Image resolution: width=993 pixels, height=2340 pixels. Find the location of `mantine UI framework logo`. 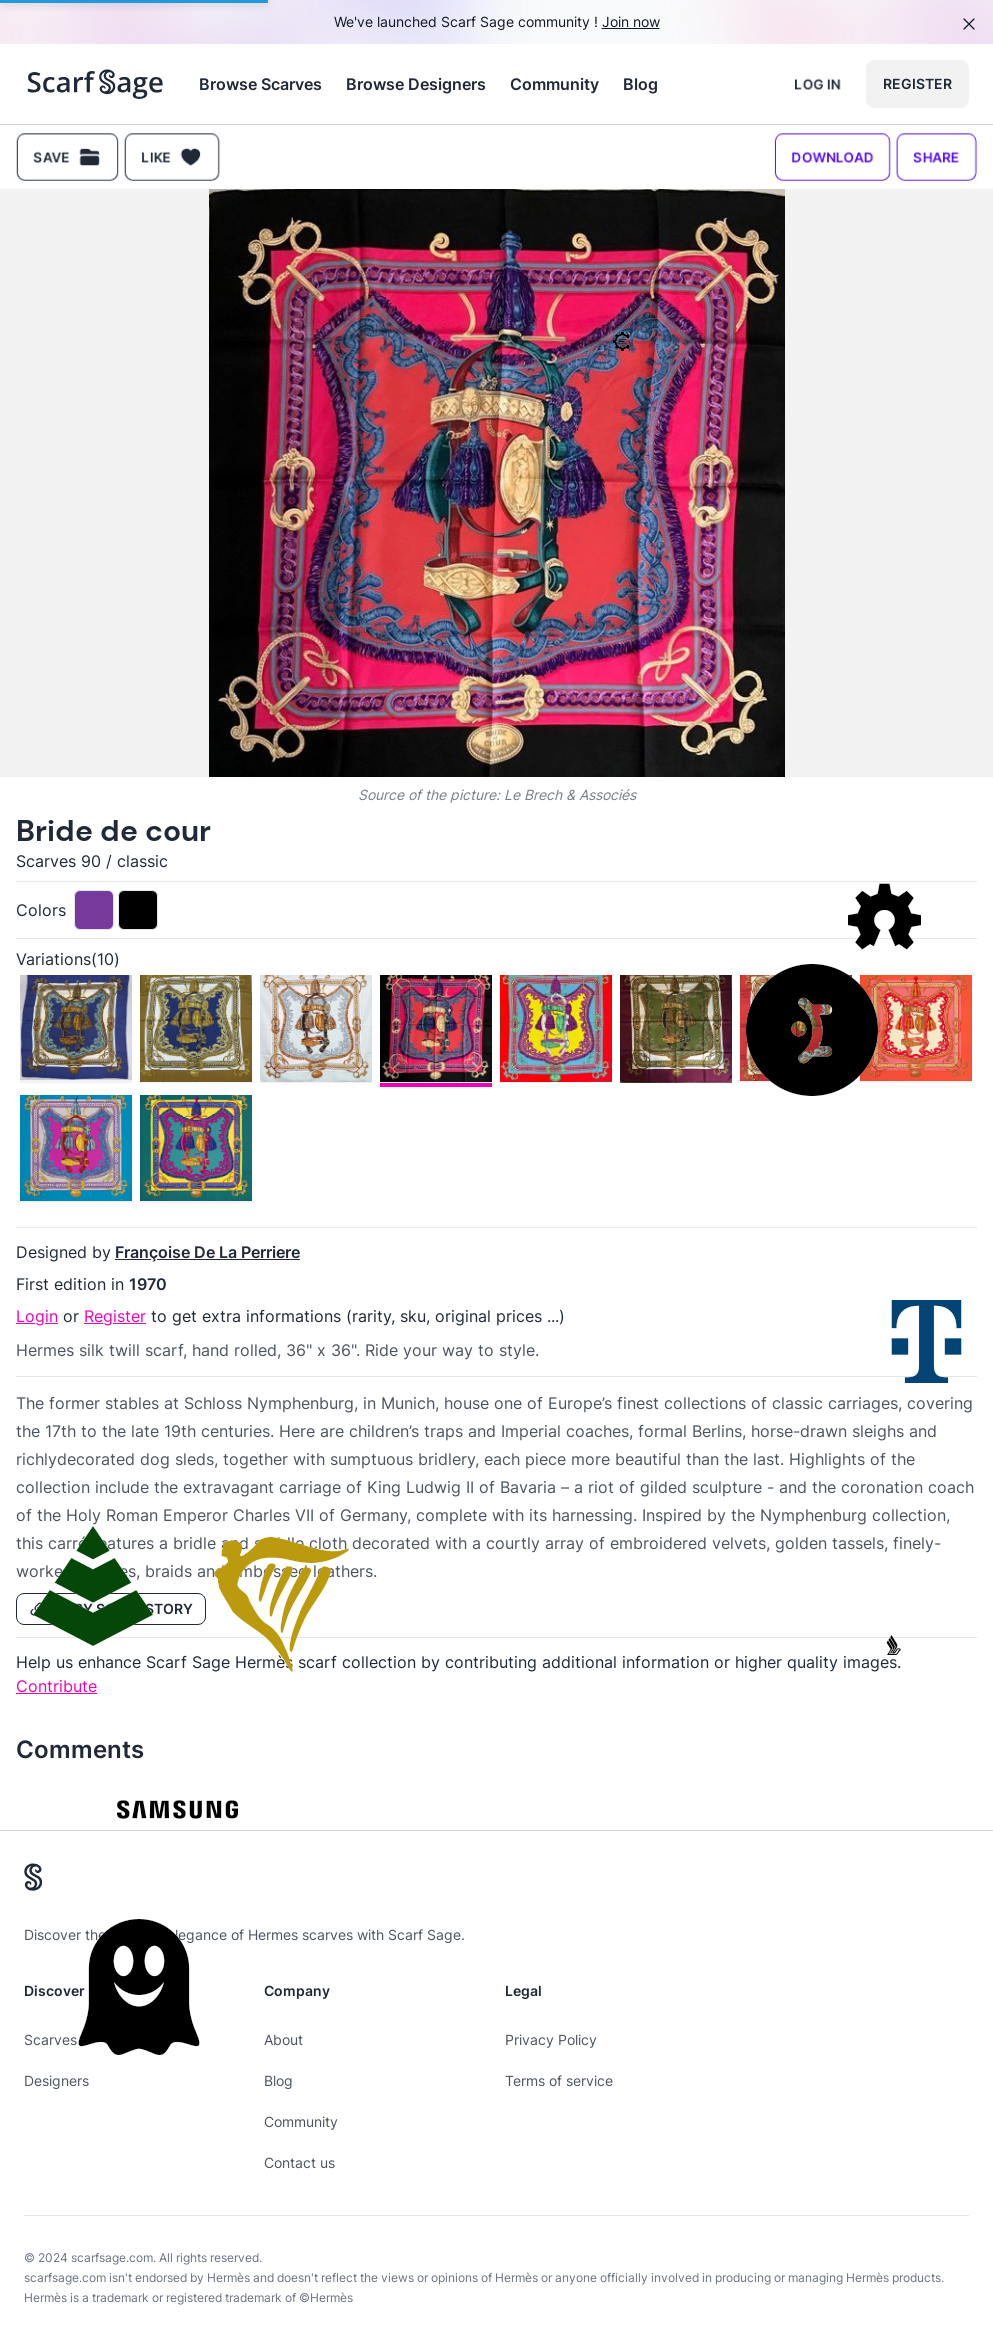

mantine UI framework logo is located at coordinates (812, 1030).